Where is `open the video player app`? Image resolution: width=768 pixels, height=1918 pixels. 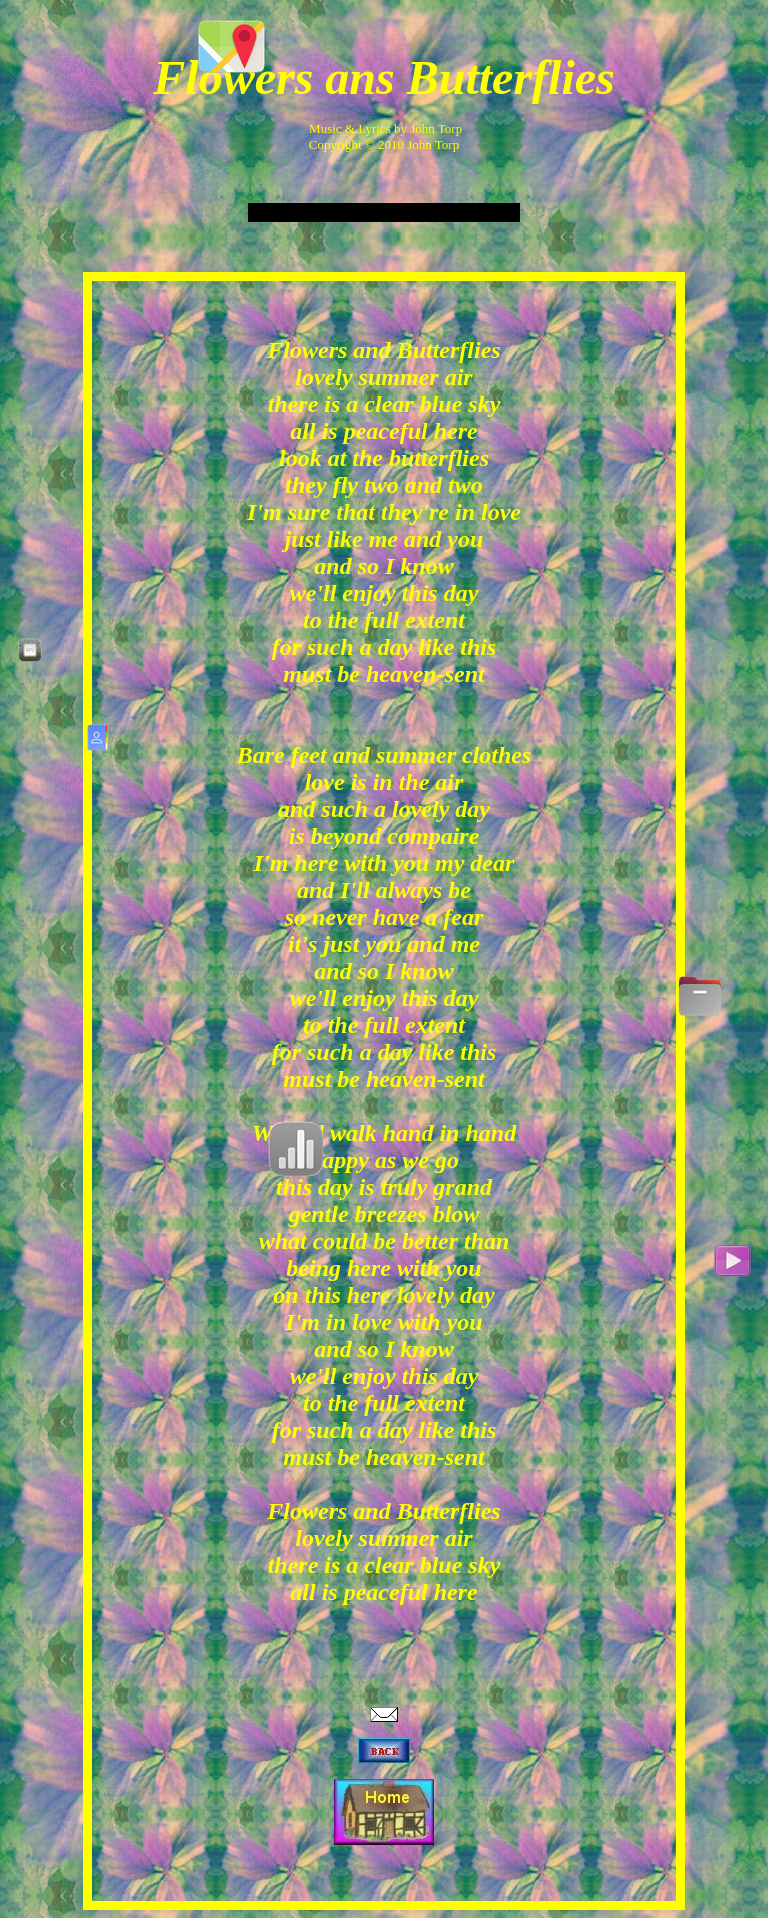 open the video player app is located at coordinates (732, 1260).